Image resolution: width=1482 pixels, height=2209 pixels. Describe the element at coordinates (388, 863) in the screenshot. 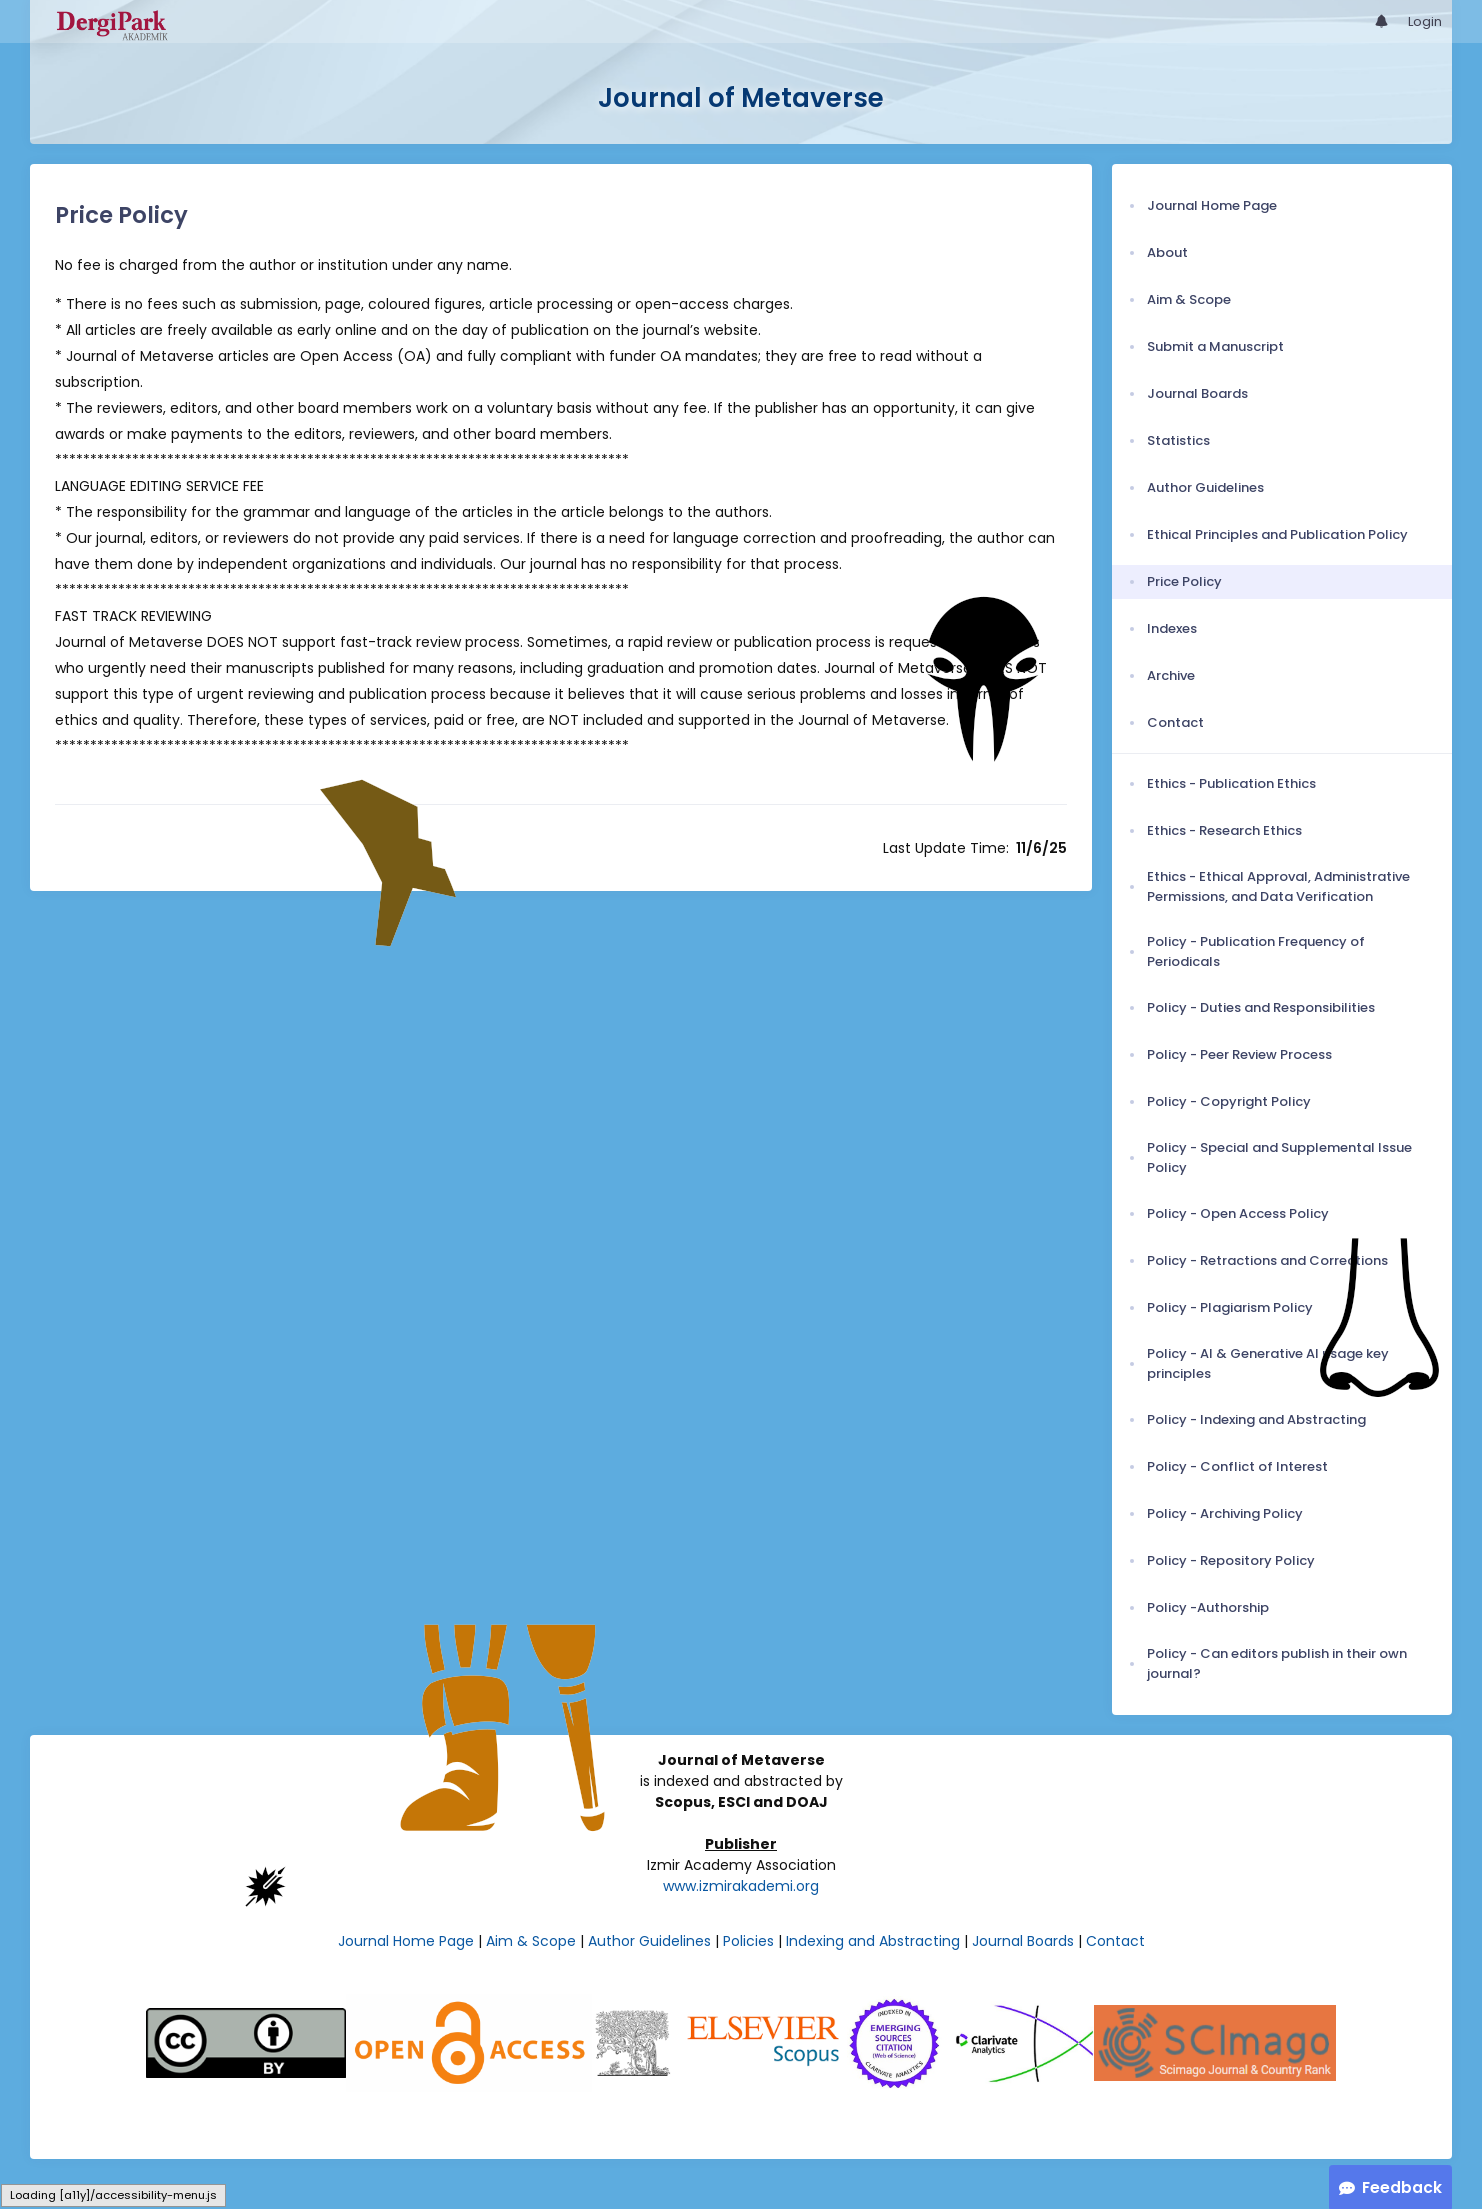

I see `select moldova as your country or region` at that location.